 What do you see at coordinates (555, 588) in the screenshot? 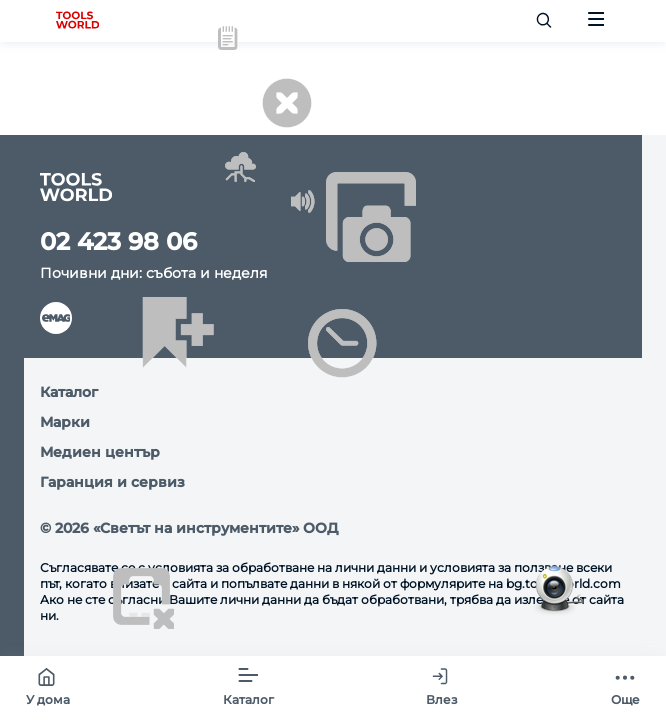
I see `access webcam settings` at bounding box center [555, 588].